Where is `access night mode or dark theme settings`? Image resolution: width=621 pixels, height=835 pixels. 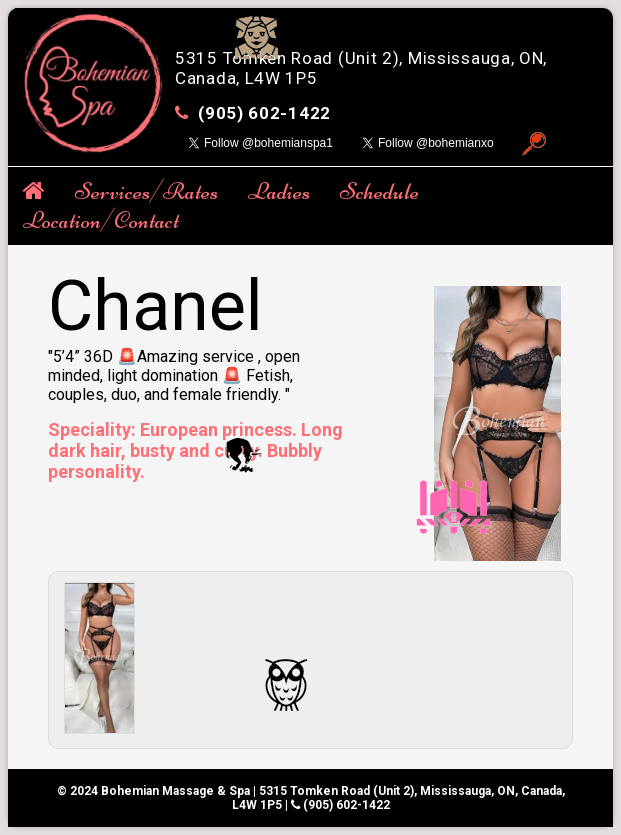 access night mode or dark theme settings is located at coordinates (286, 685).